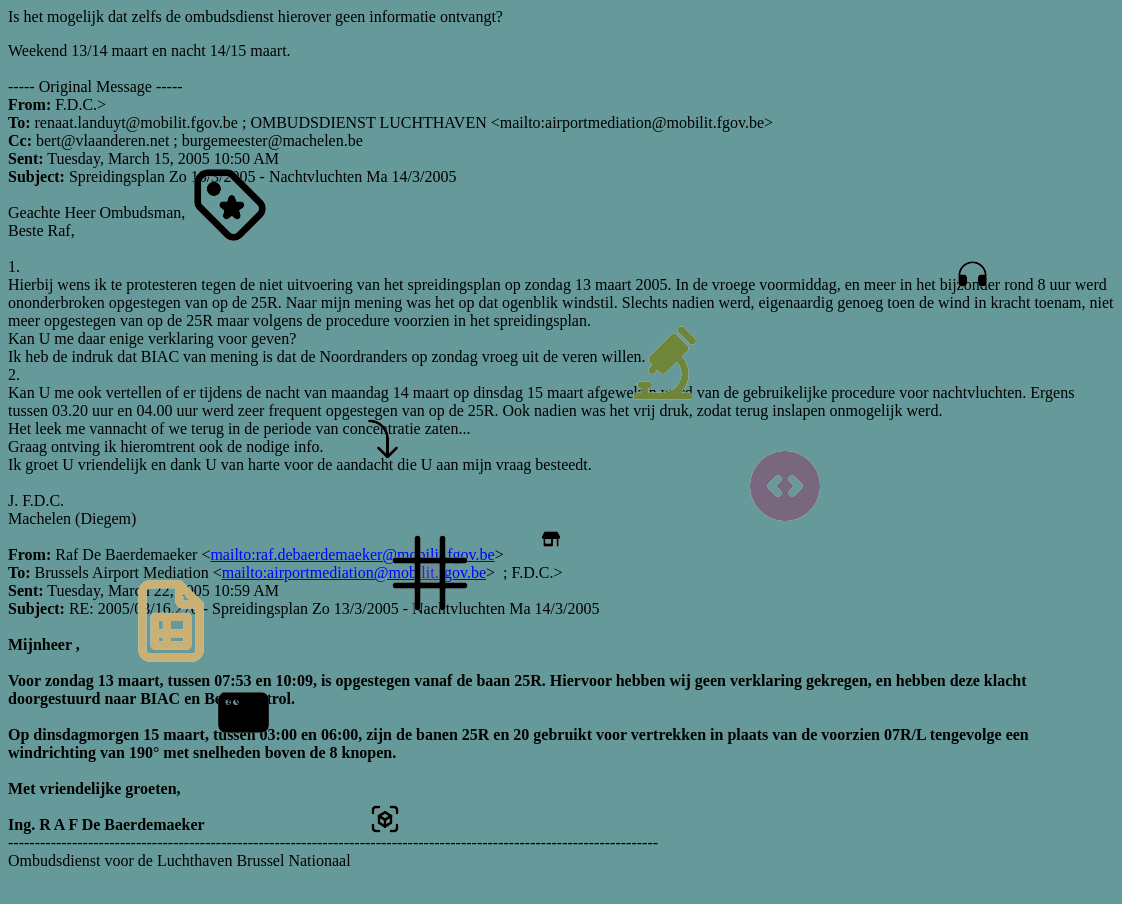  What do you see at coordinates (383, 439) in the screenshot?
I see `redirect or forward content downward` at bounding box center [383, 439].